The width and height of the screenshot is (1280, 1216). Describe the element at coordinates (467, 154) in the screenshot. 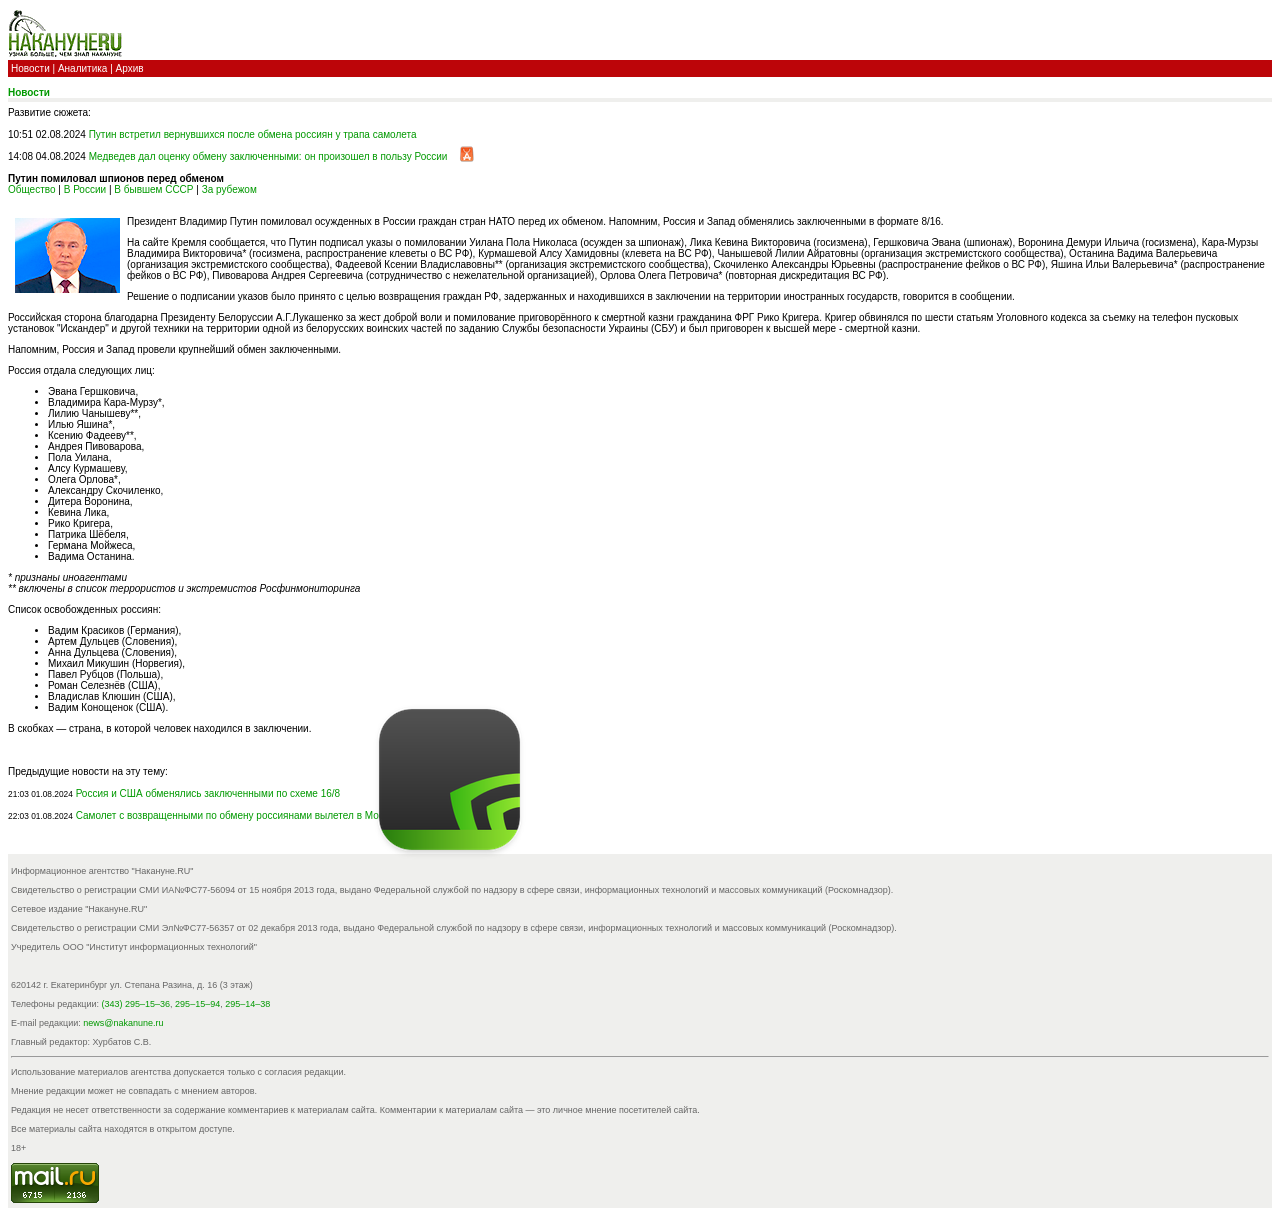

I see `open the app center to browse and install applications` at that location.